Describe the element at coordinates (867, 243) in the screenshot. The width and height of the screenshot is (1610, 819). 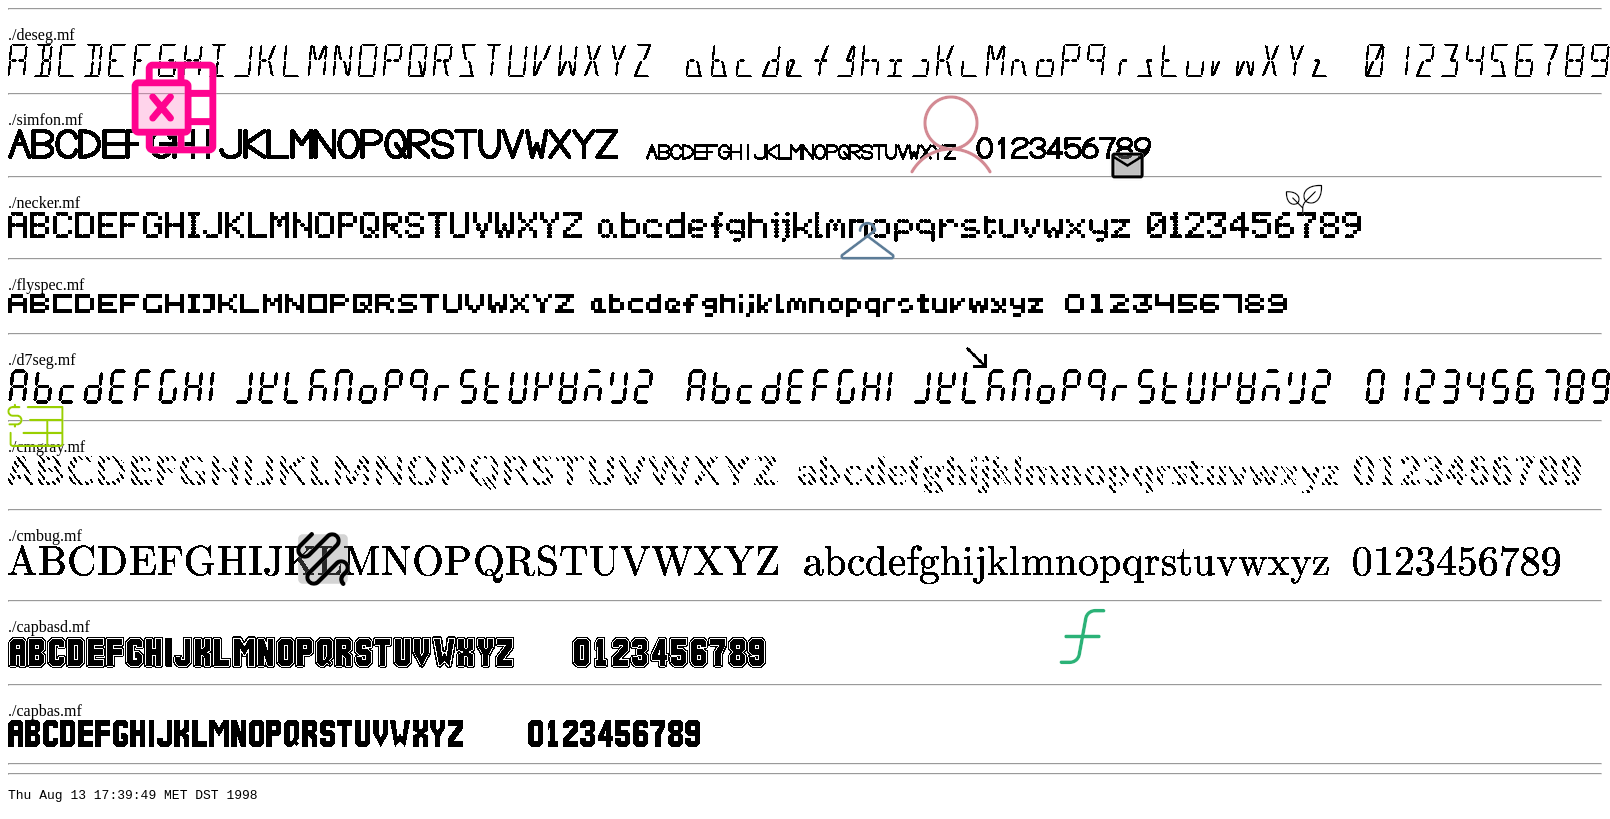
I see `access wardrobe or clothing options` at that location.